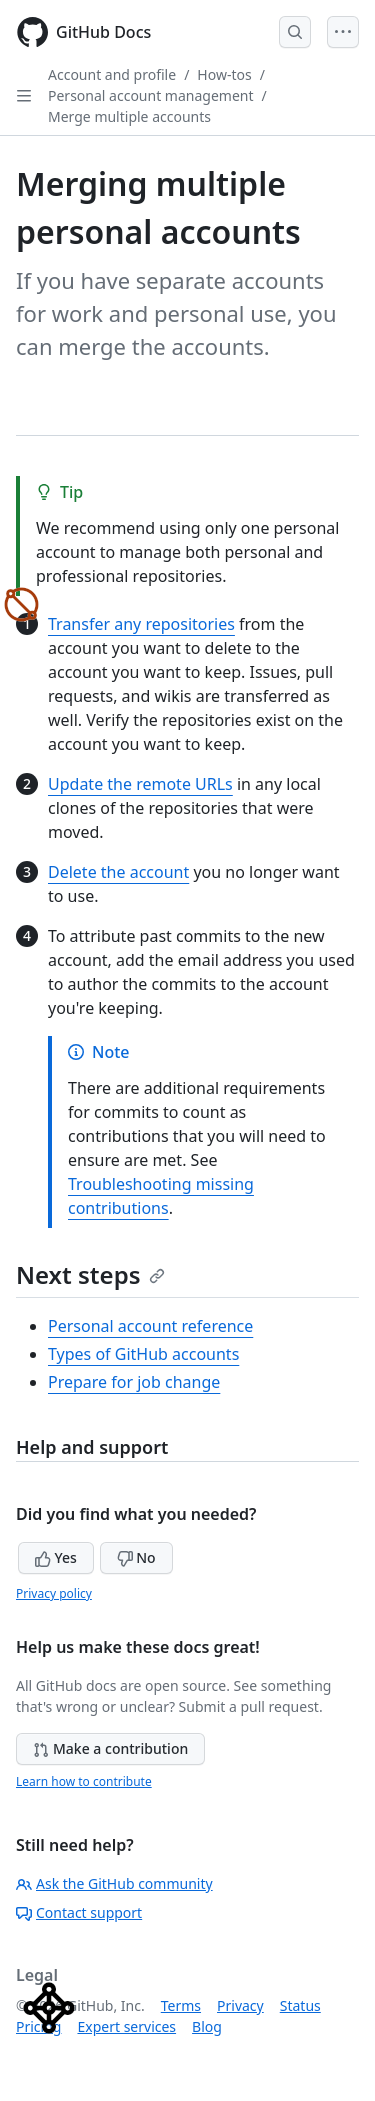 This screenshot has width=375, height=2101. What do you see at coordinates (21, 604) in the screenshot?
I see `measure or display diameter of a circular object` at bounding box center [21, 604].